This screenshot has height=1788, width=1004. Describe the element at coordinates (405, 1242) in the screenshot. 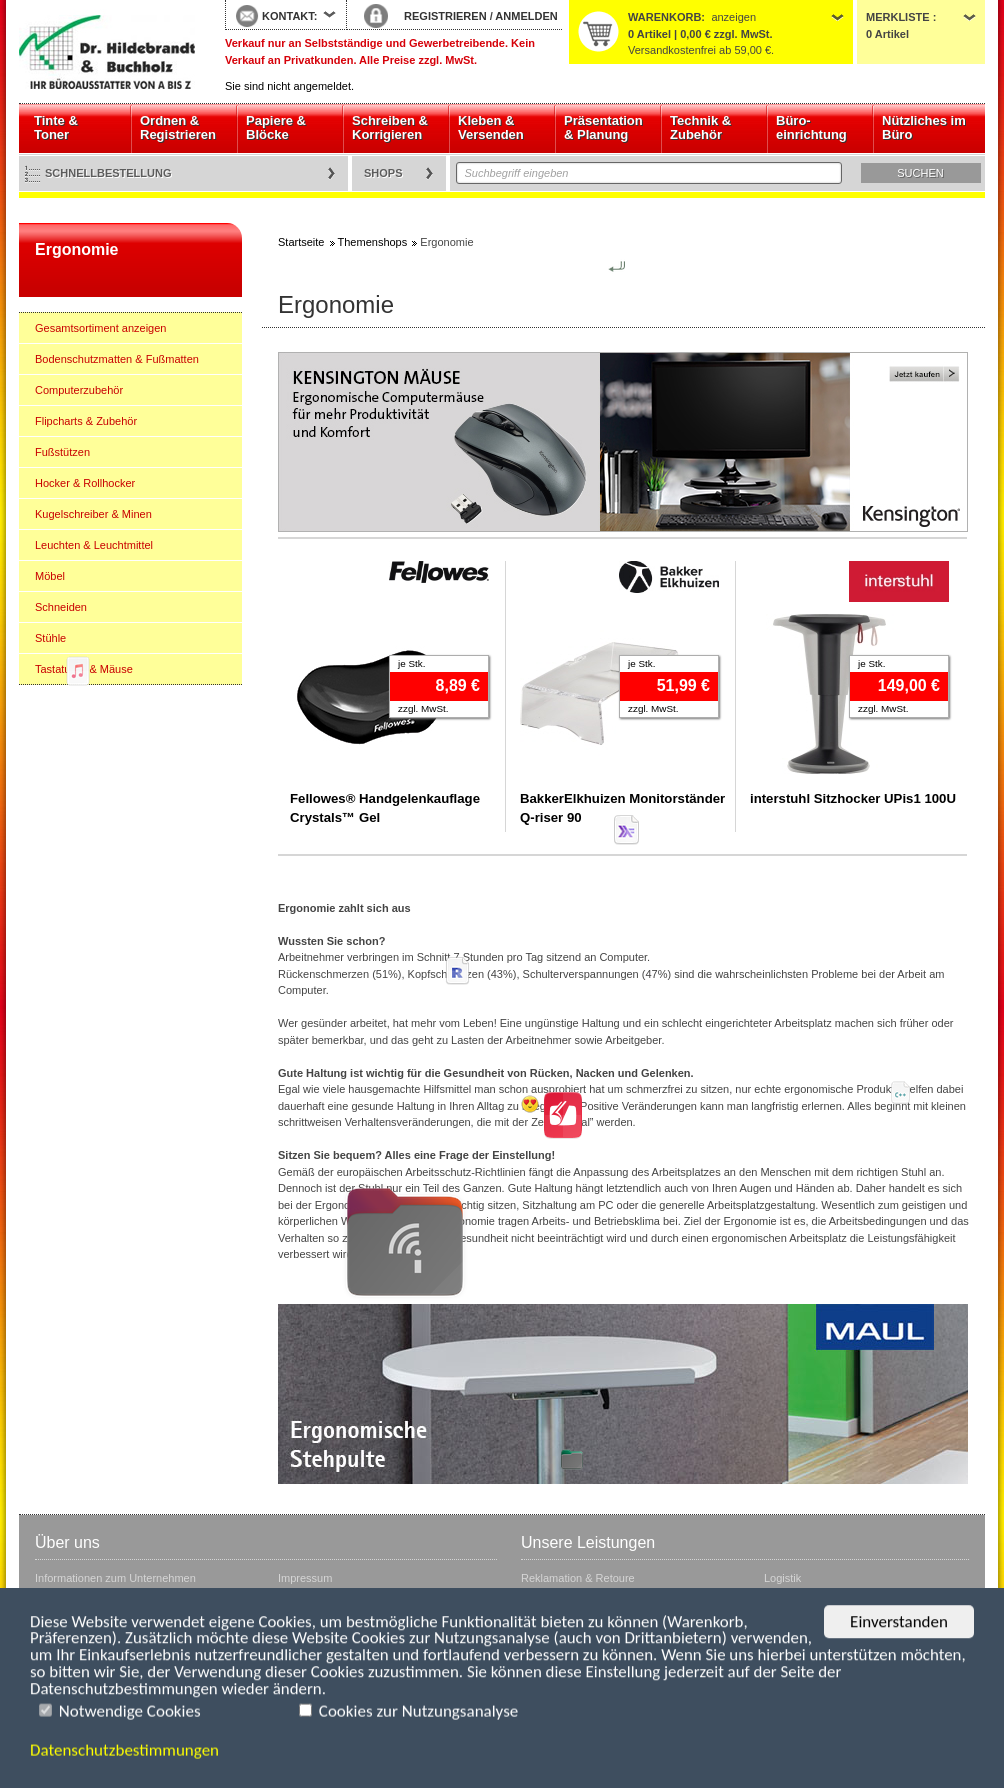

I see `open insync cloud sync folder` at that location.